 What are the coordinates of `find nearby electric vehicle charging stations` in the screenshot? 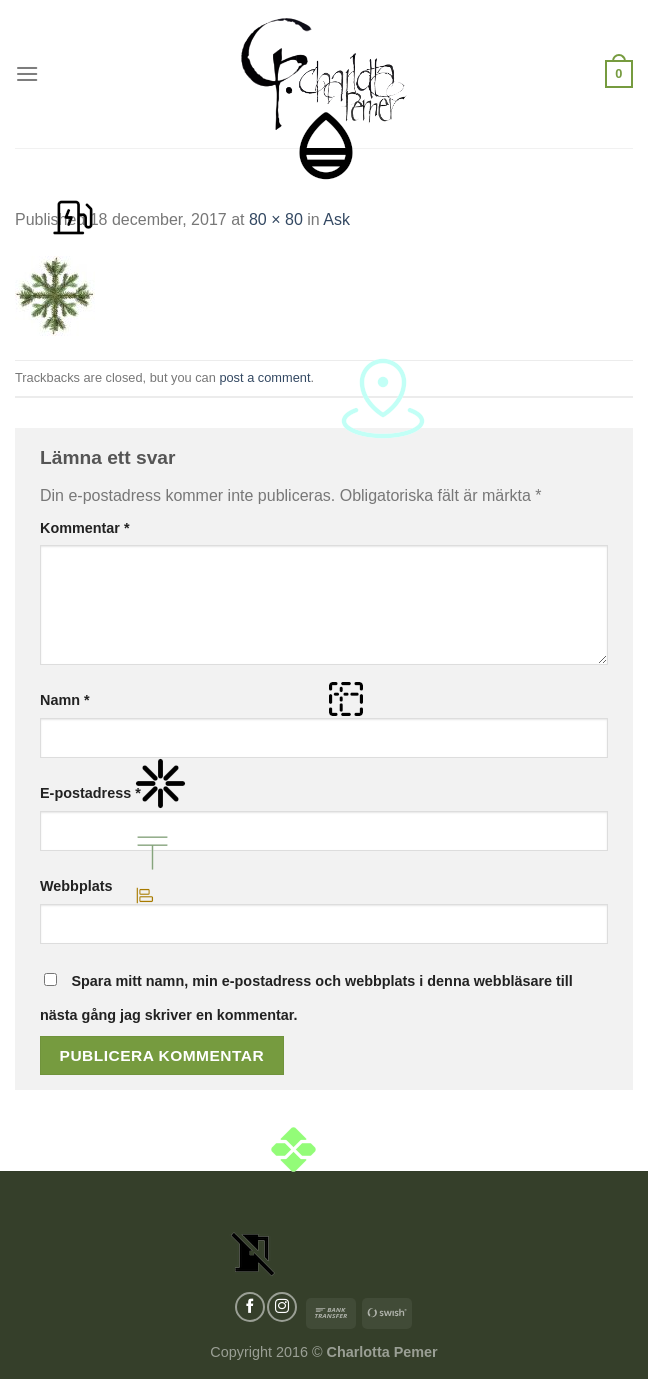 It's located at (71, 217).